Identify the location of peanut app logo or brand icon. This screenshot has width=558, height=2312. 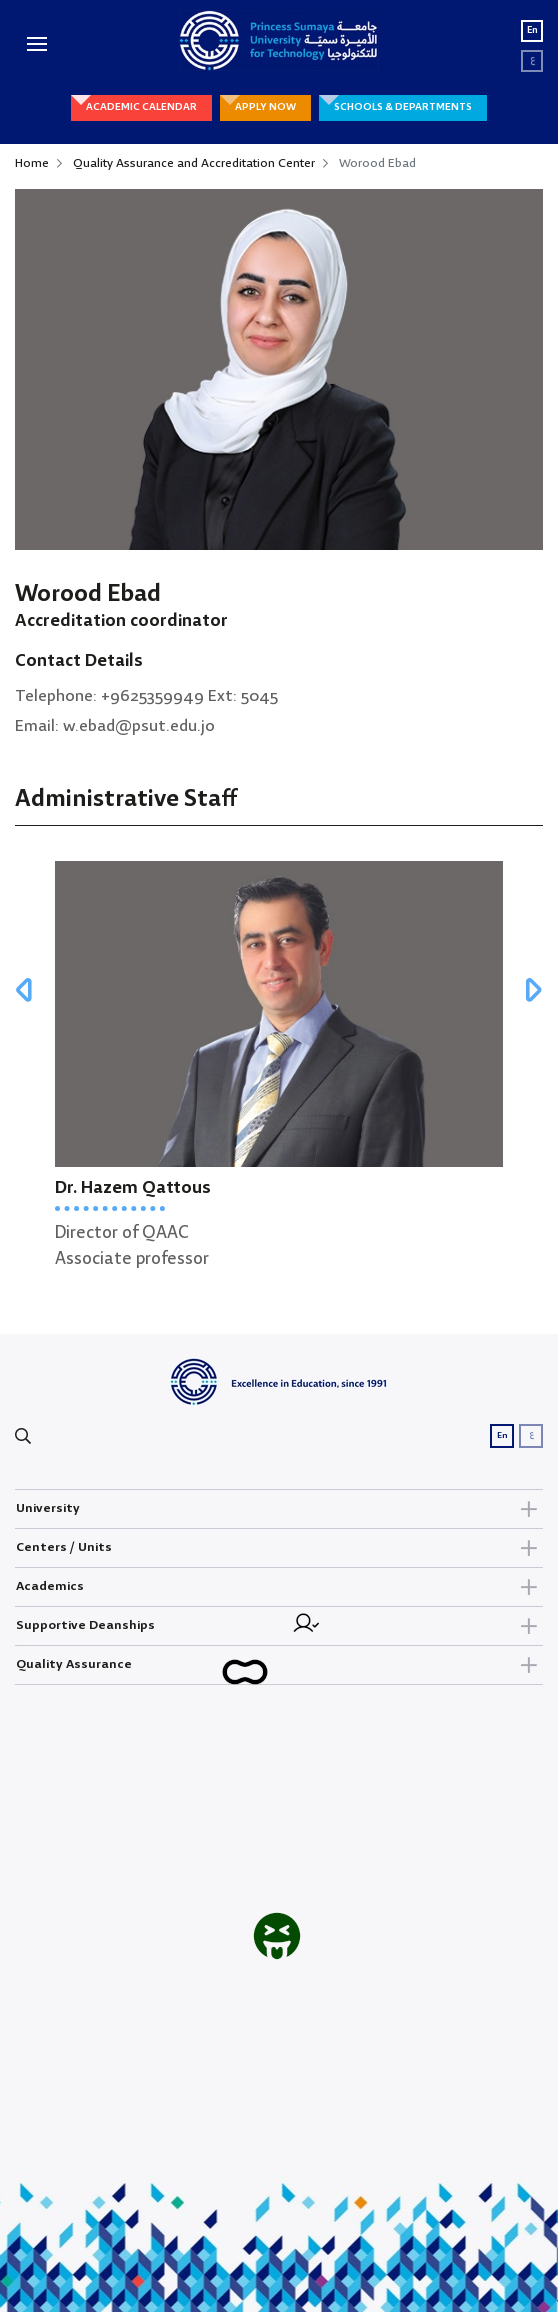
(245, 1672).